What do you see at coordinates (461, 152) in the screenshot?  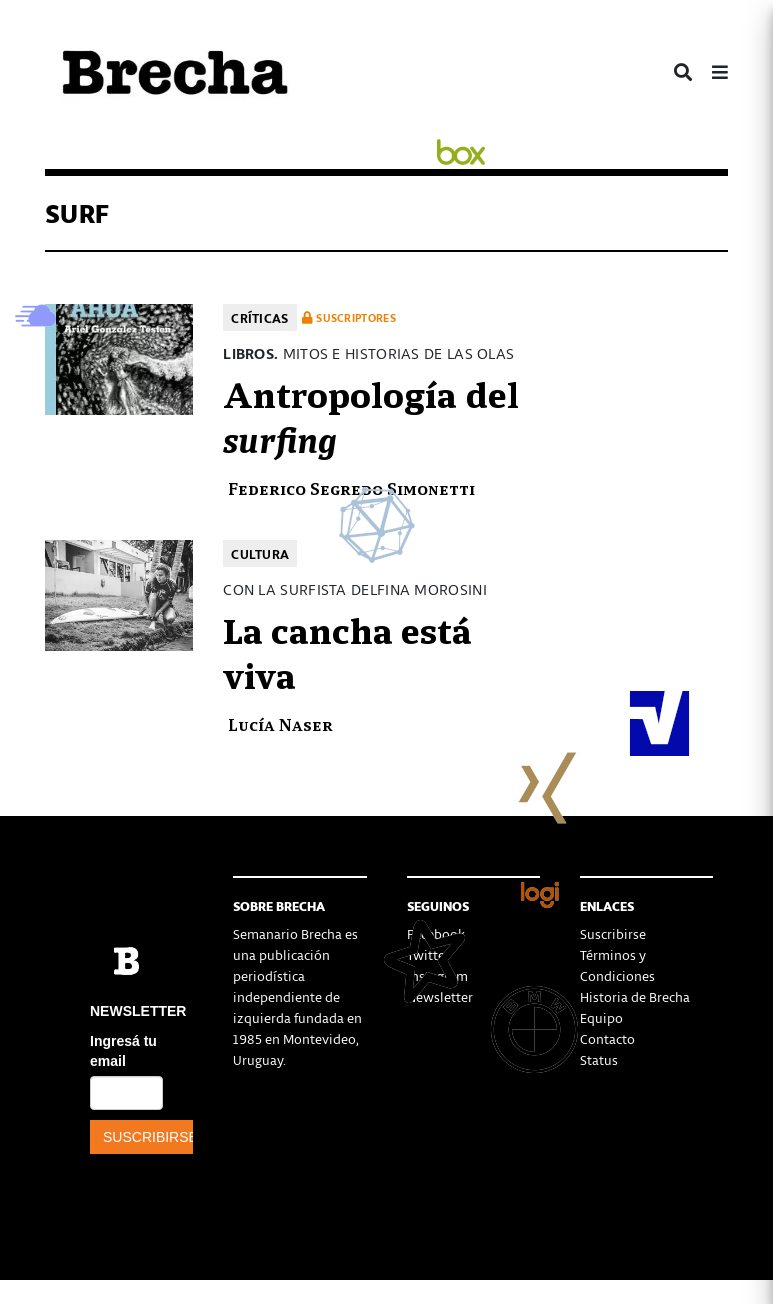 I see `open Box cloud storage app` at bounding box center [461, 152].